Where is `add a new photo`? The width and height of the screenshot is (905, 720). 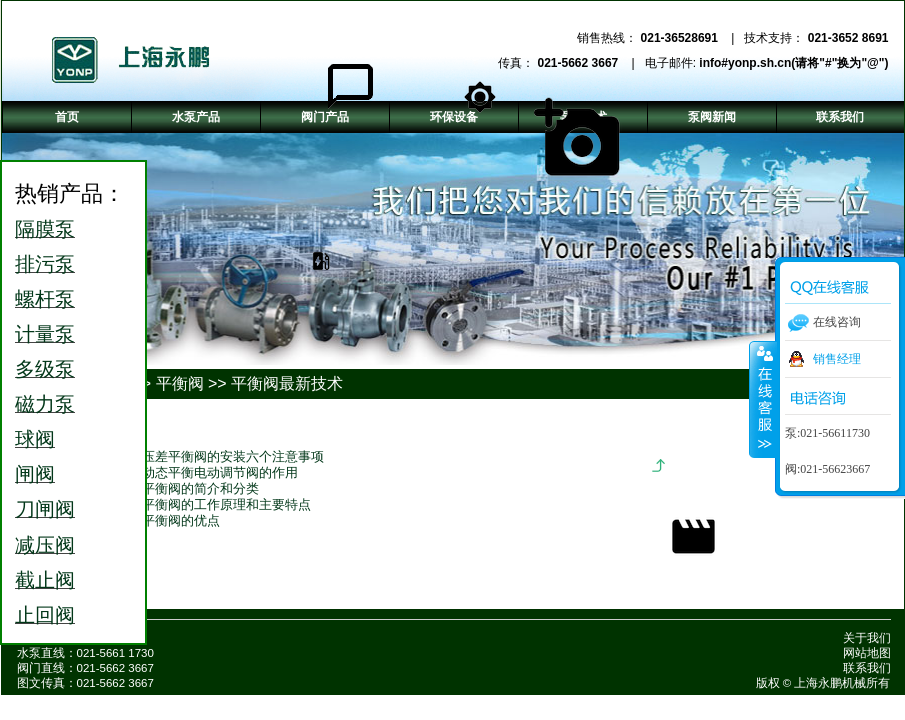
add a new photo is located at coordinates (578, 138).